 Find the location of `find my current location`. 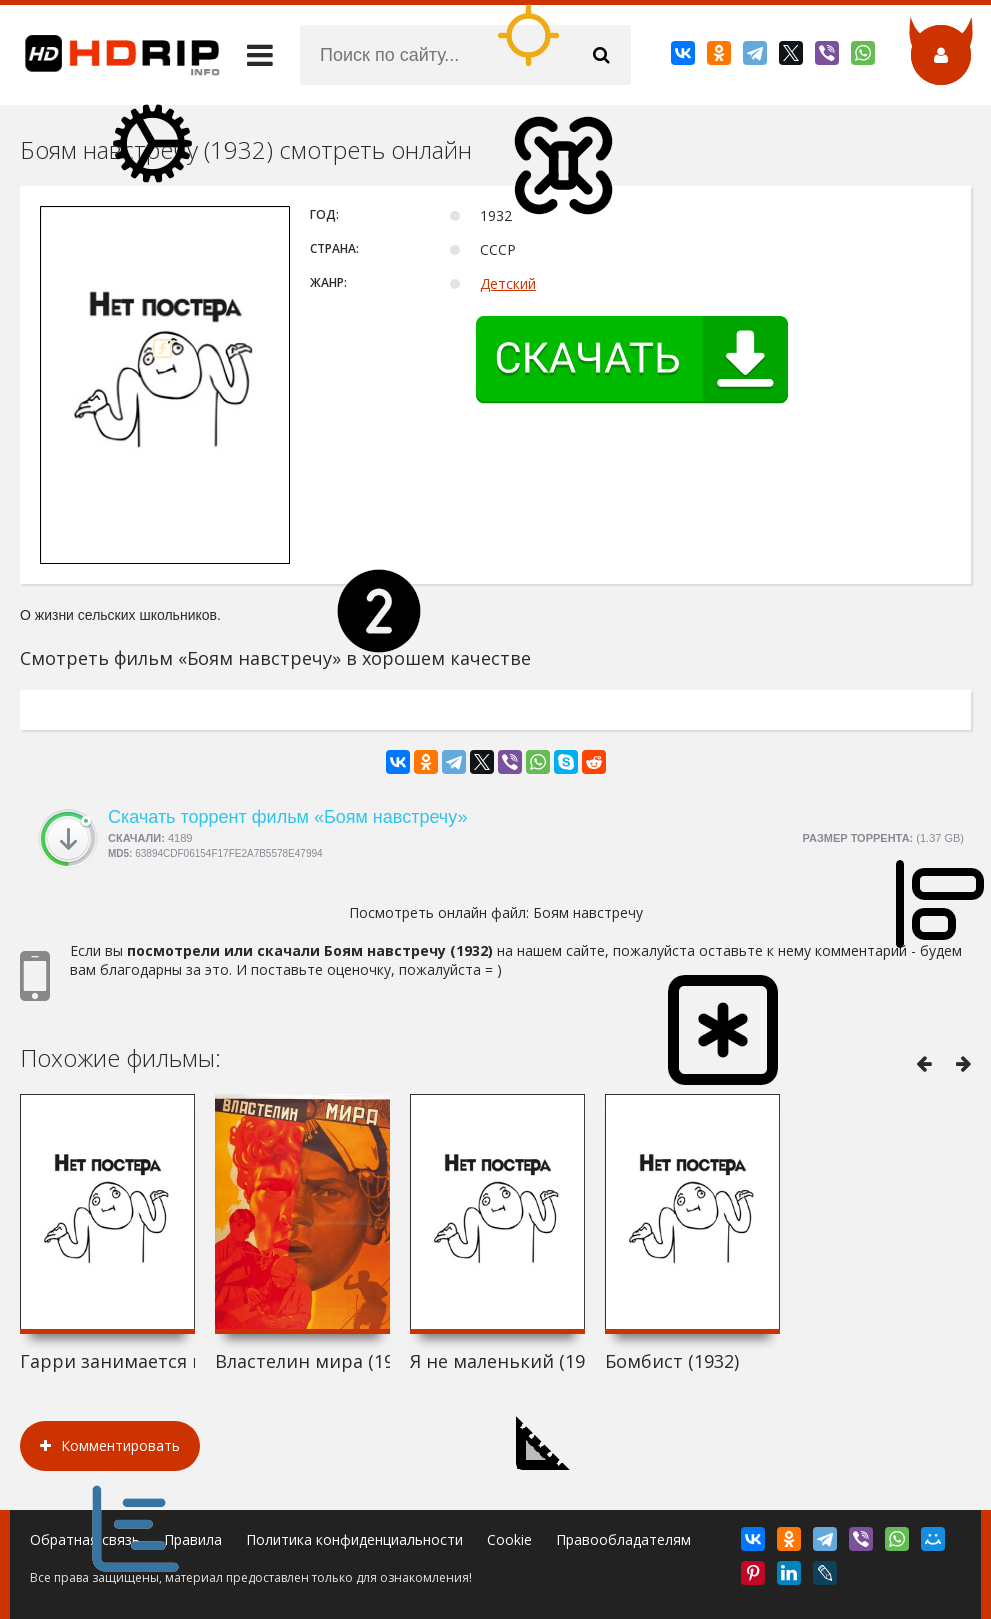

find my current location is located at coordinates (528, 35).